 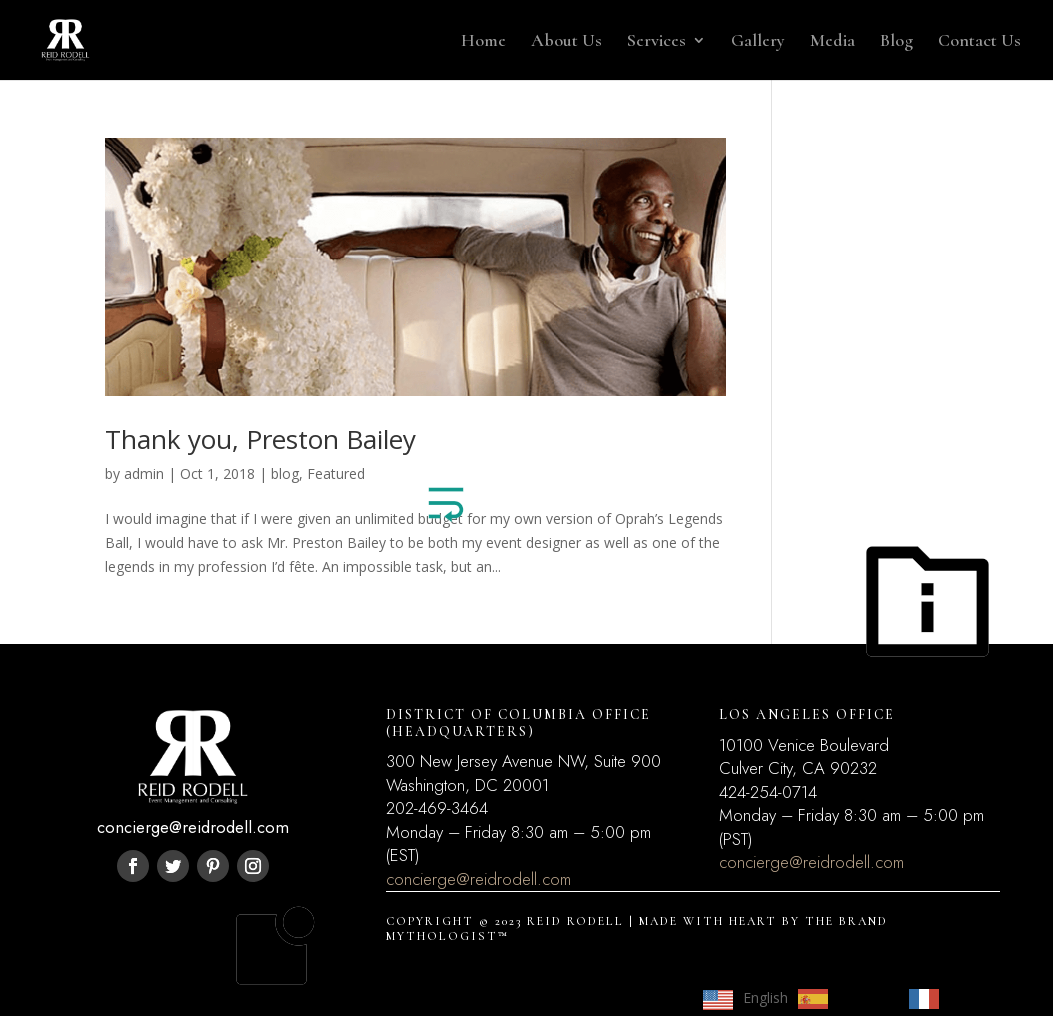 I want to click on toggle text wrapping in editor, so click(x=446, y=503).